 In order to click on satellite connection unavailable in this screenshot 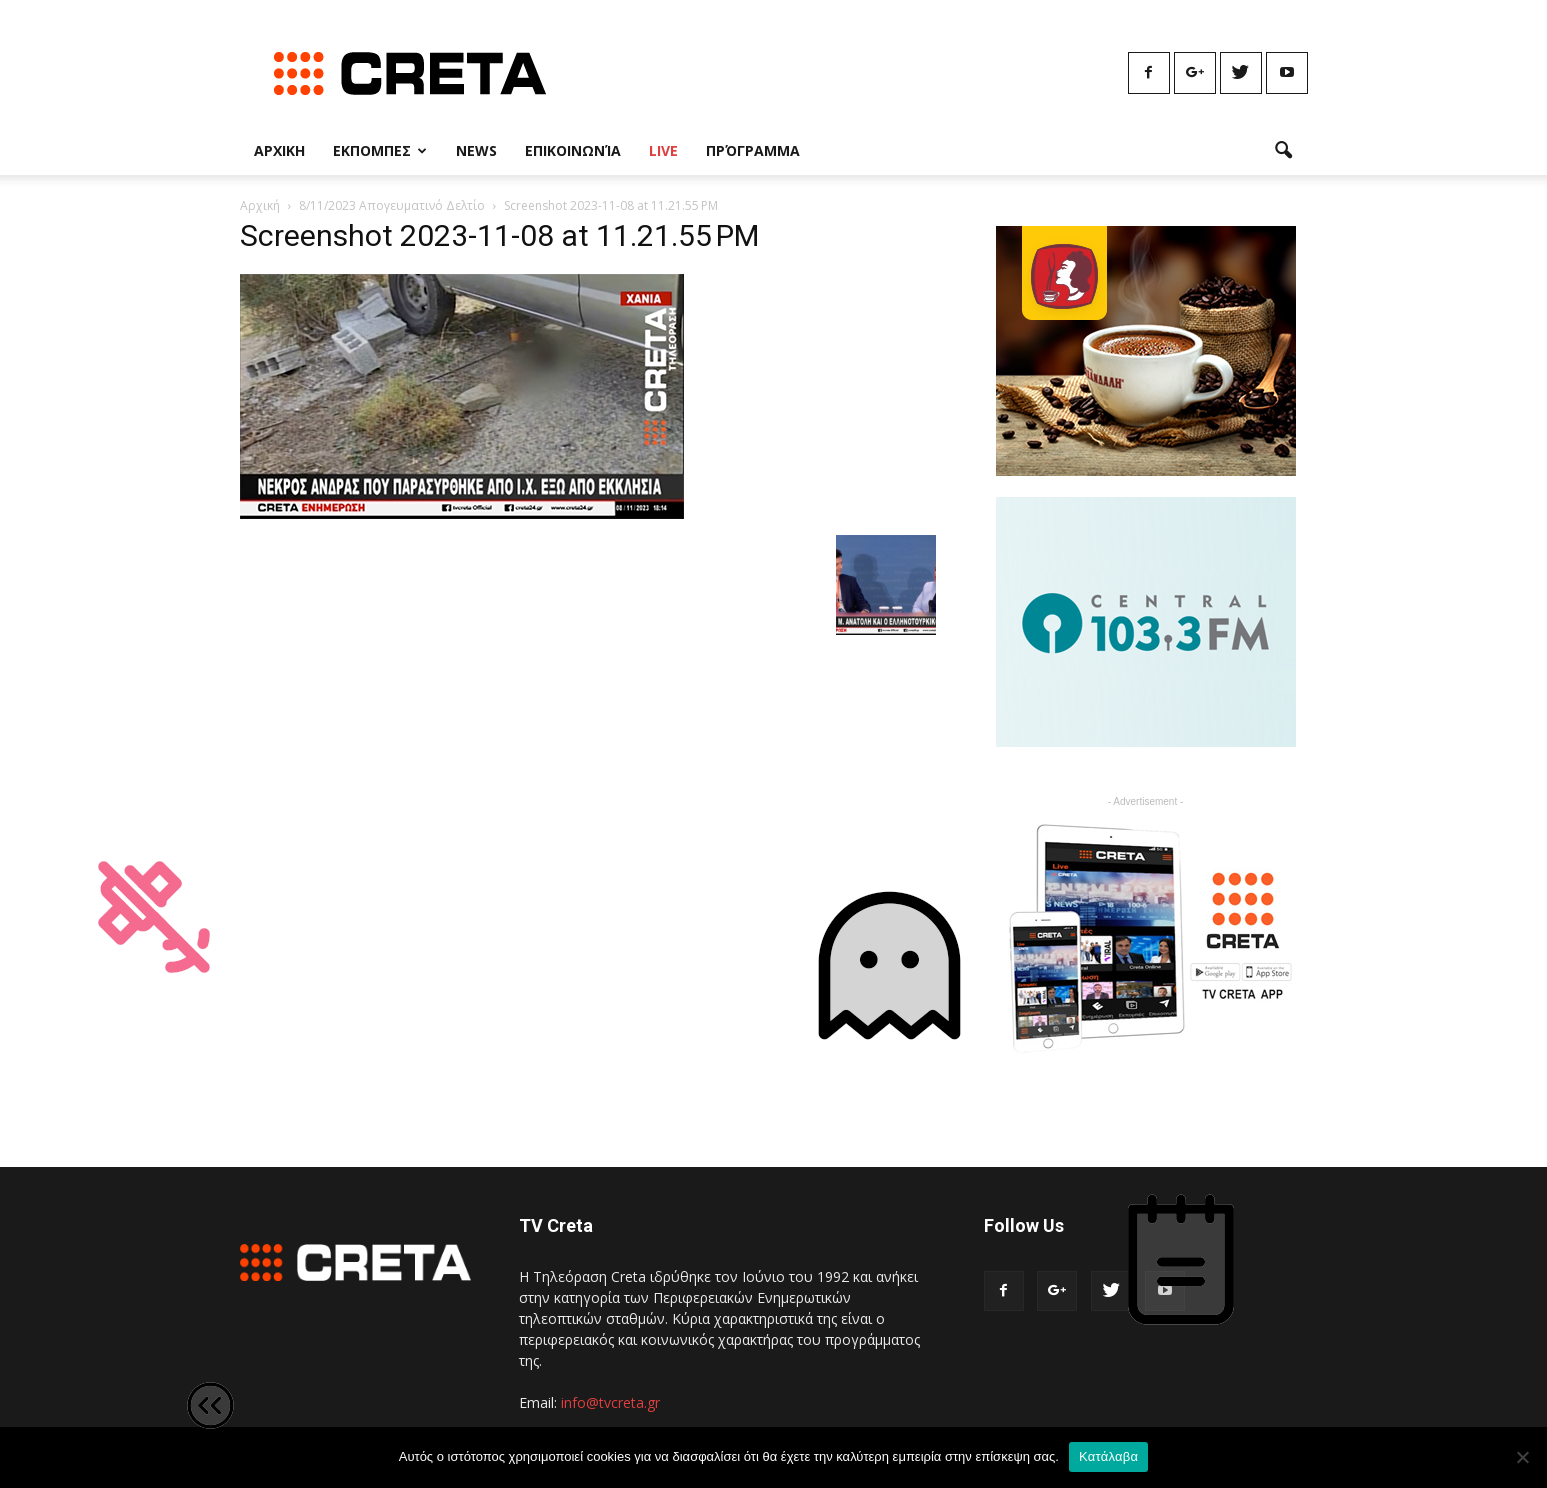, I will do `click(154, 917)`.